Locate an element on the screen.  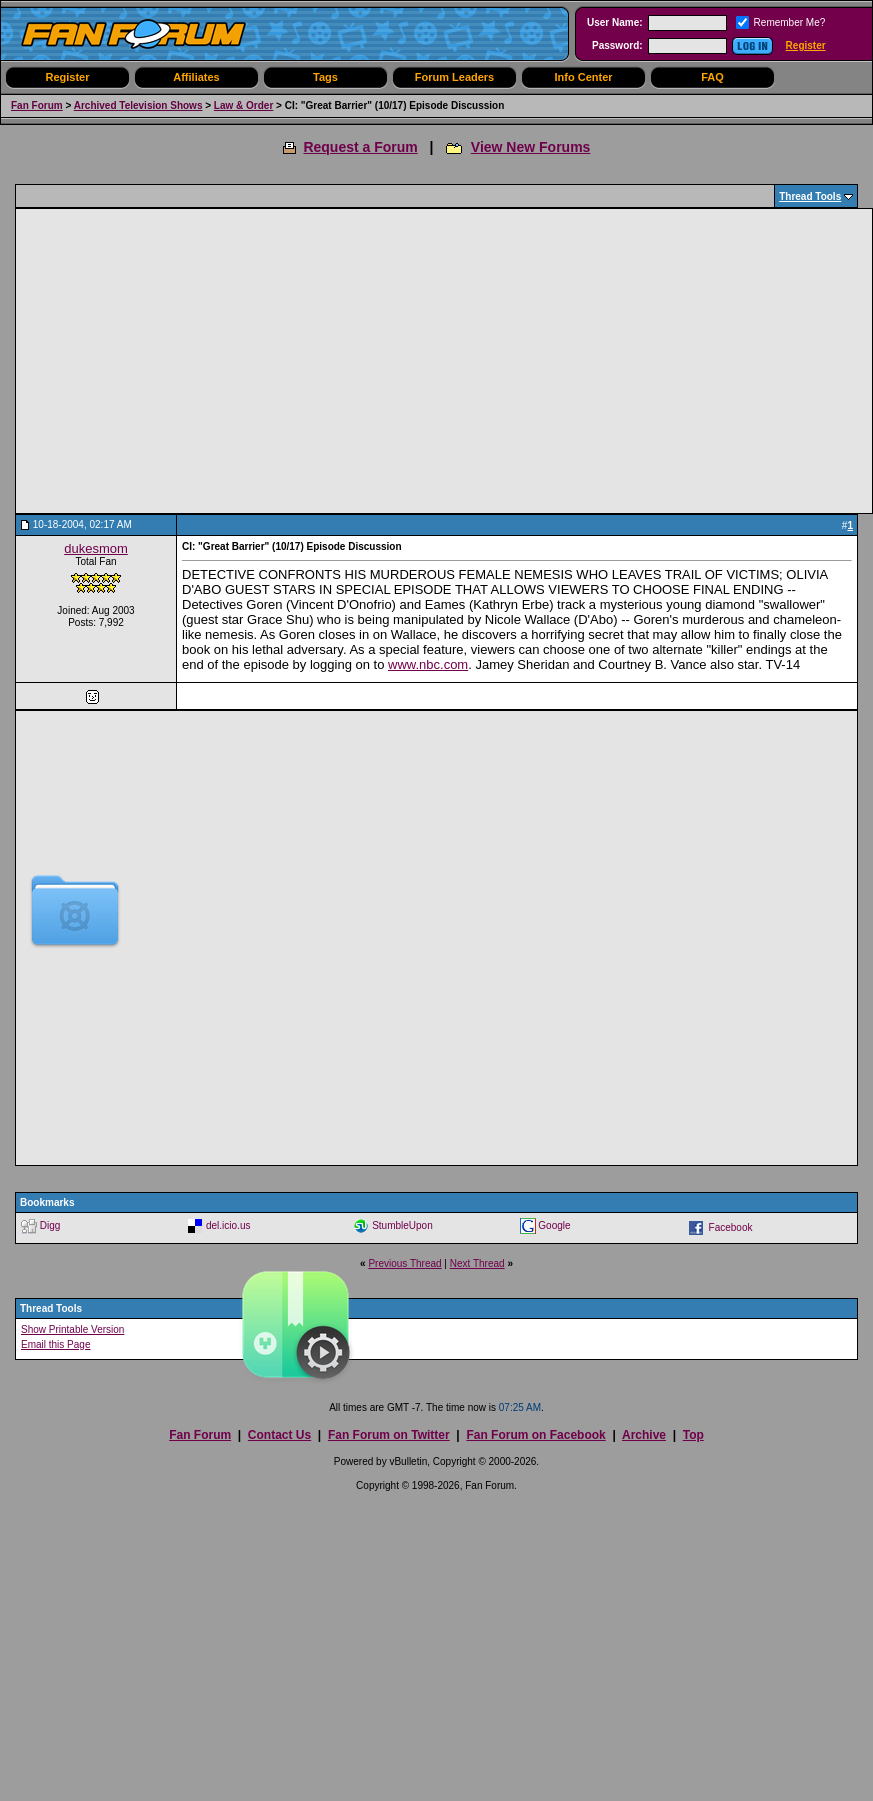
access support files and resources is located at coordinates (75, 910).